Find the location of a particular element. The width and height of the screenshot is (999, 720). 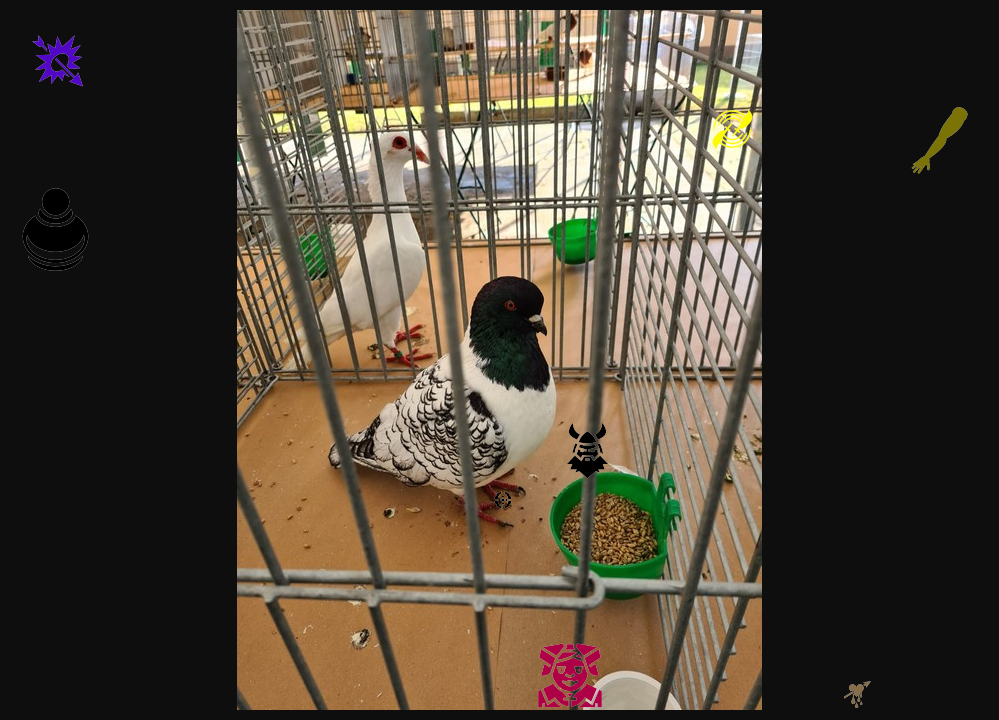

search with enhanced or powerful results is located at coordinates (57, 60).